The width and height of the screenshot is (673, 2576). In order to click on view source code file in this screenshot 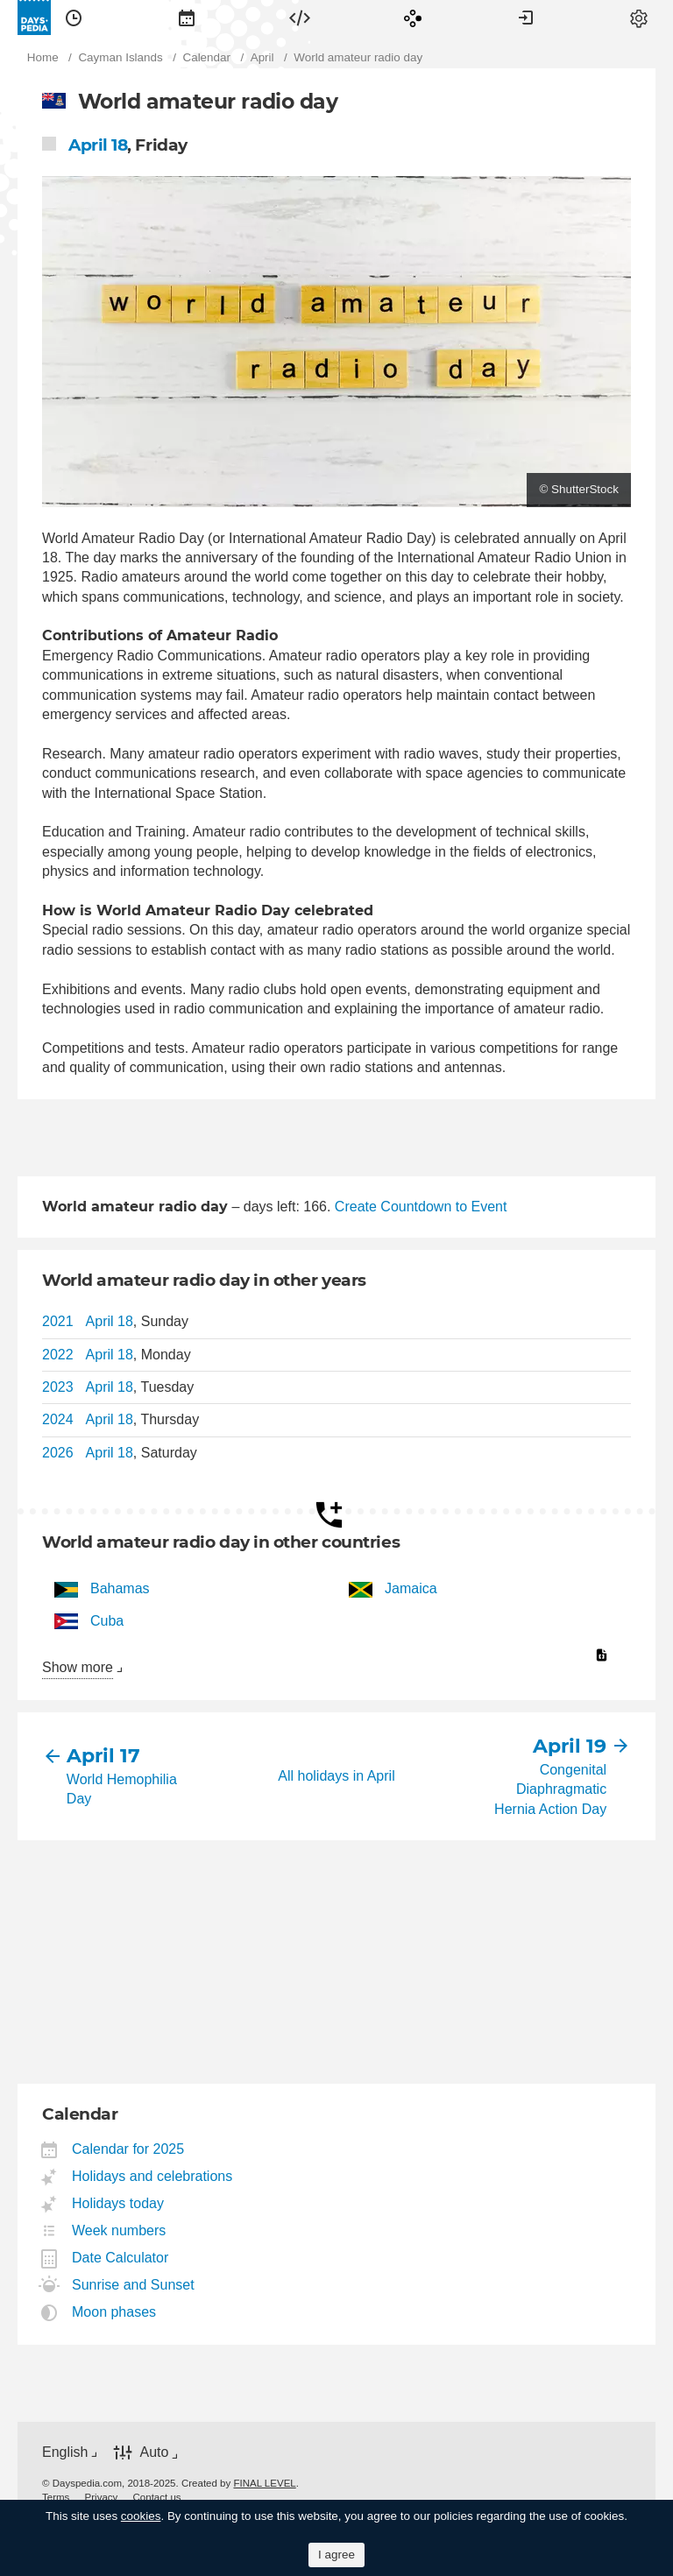, I will do `click(601, 1655)`.